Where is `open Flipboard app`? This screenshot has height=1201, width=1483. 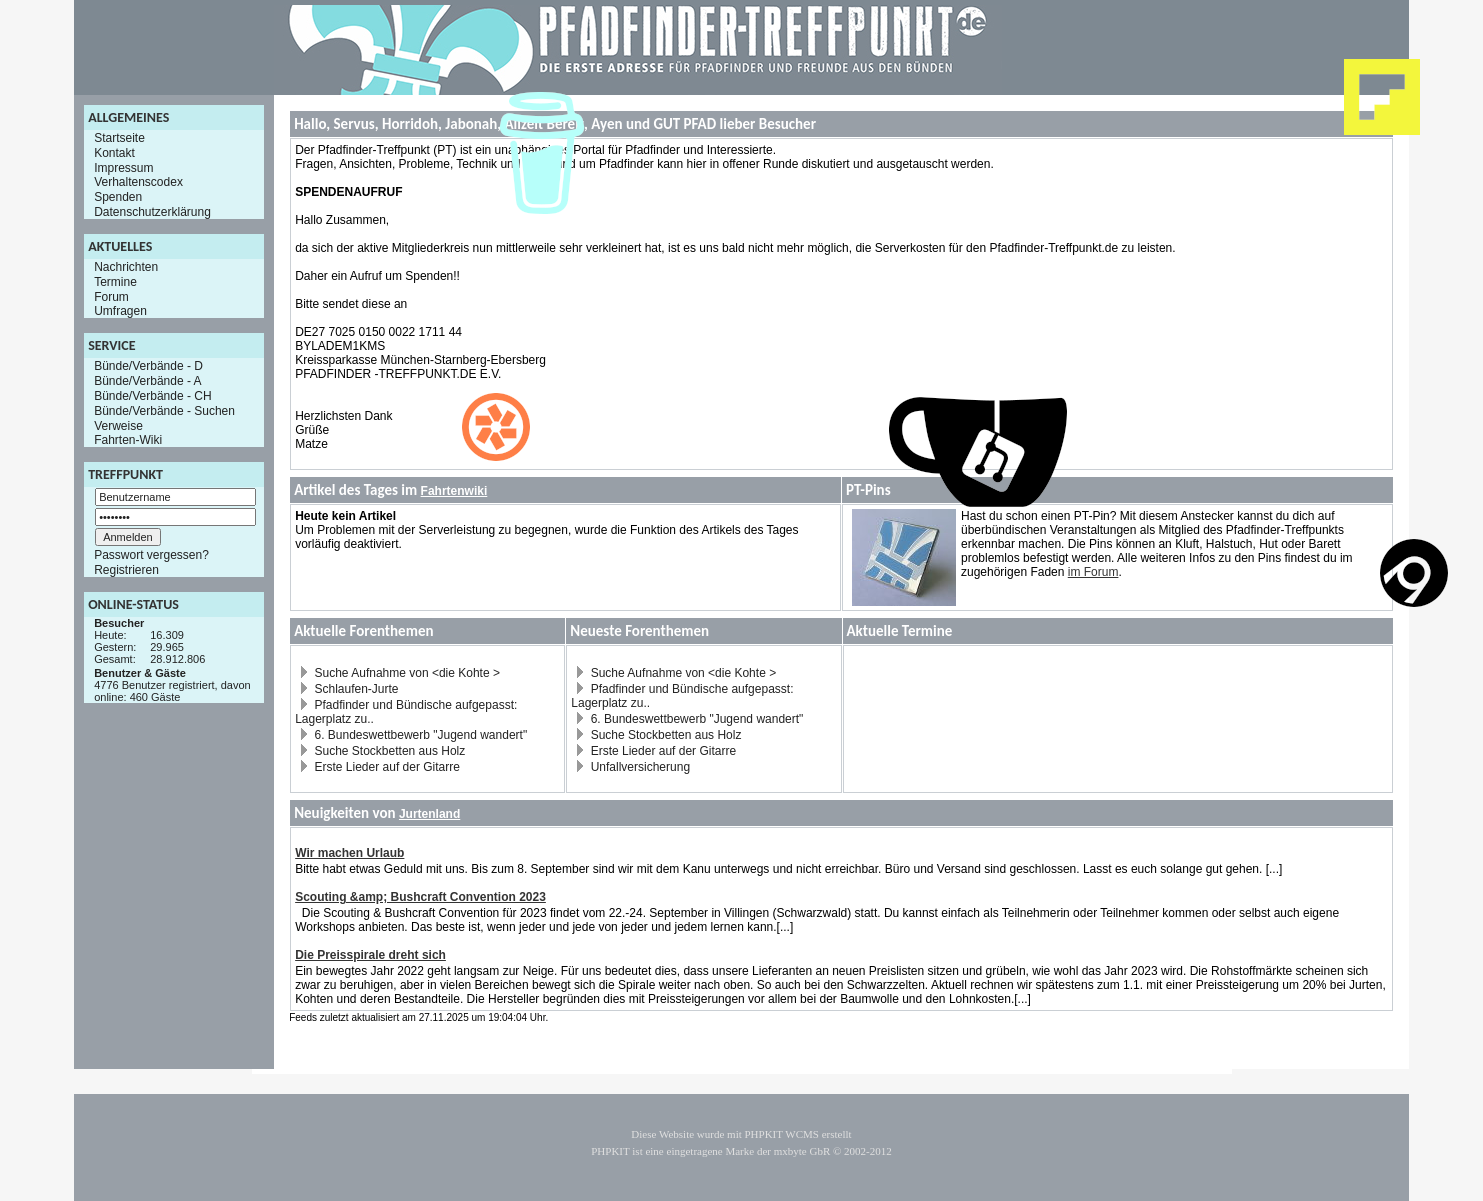
open Flipboard app is located at coordinates (1382, 97).